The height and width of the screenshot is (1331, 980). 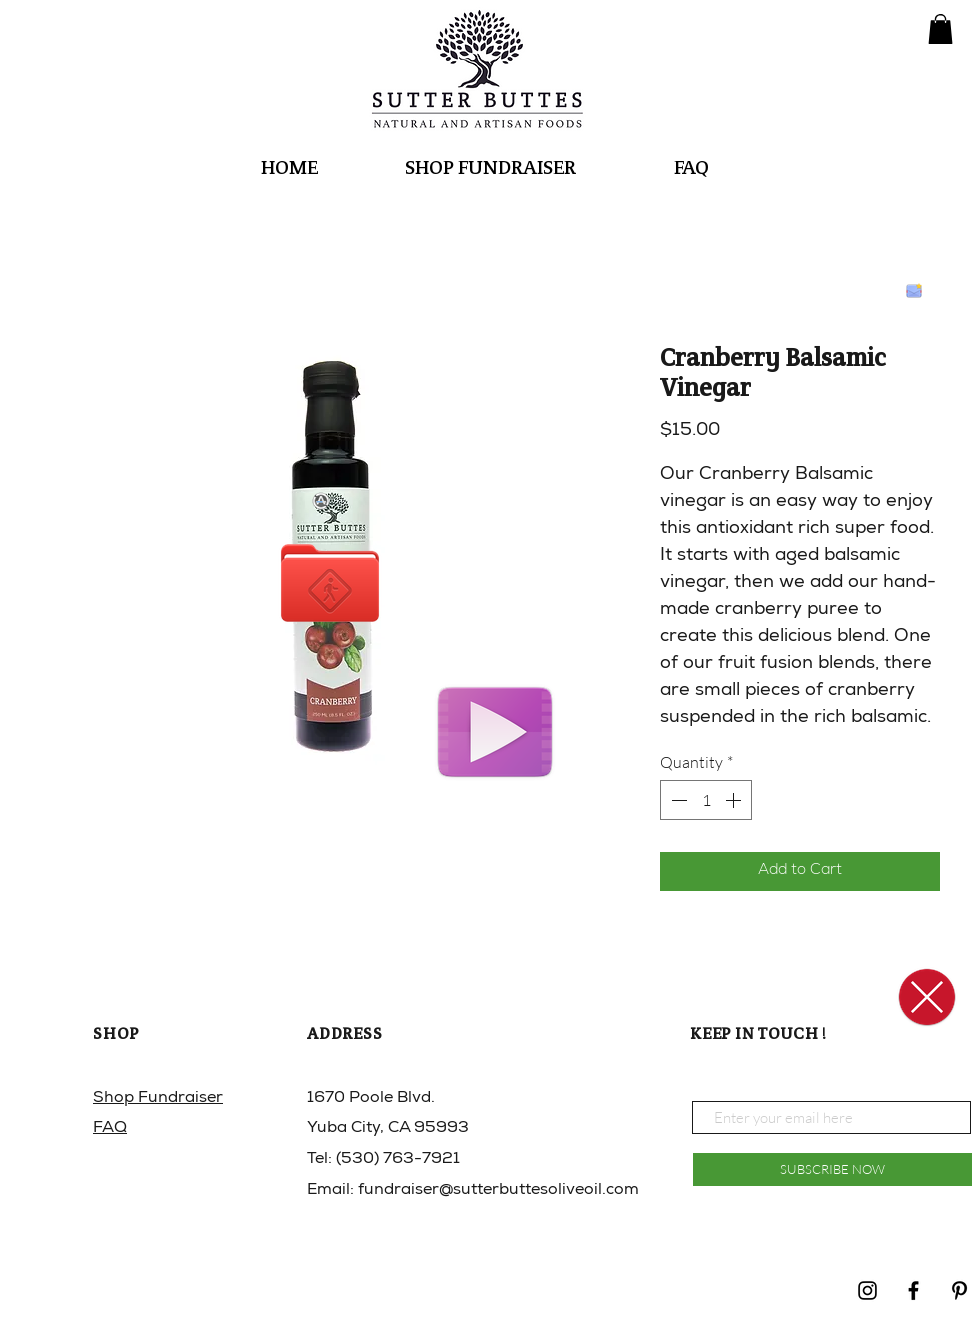 I want to click on indicates a file cannot be synced to Dropbox, so click(x=927, y=997).